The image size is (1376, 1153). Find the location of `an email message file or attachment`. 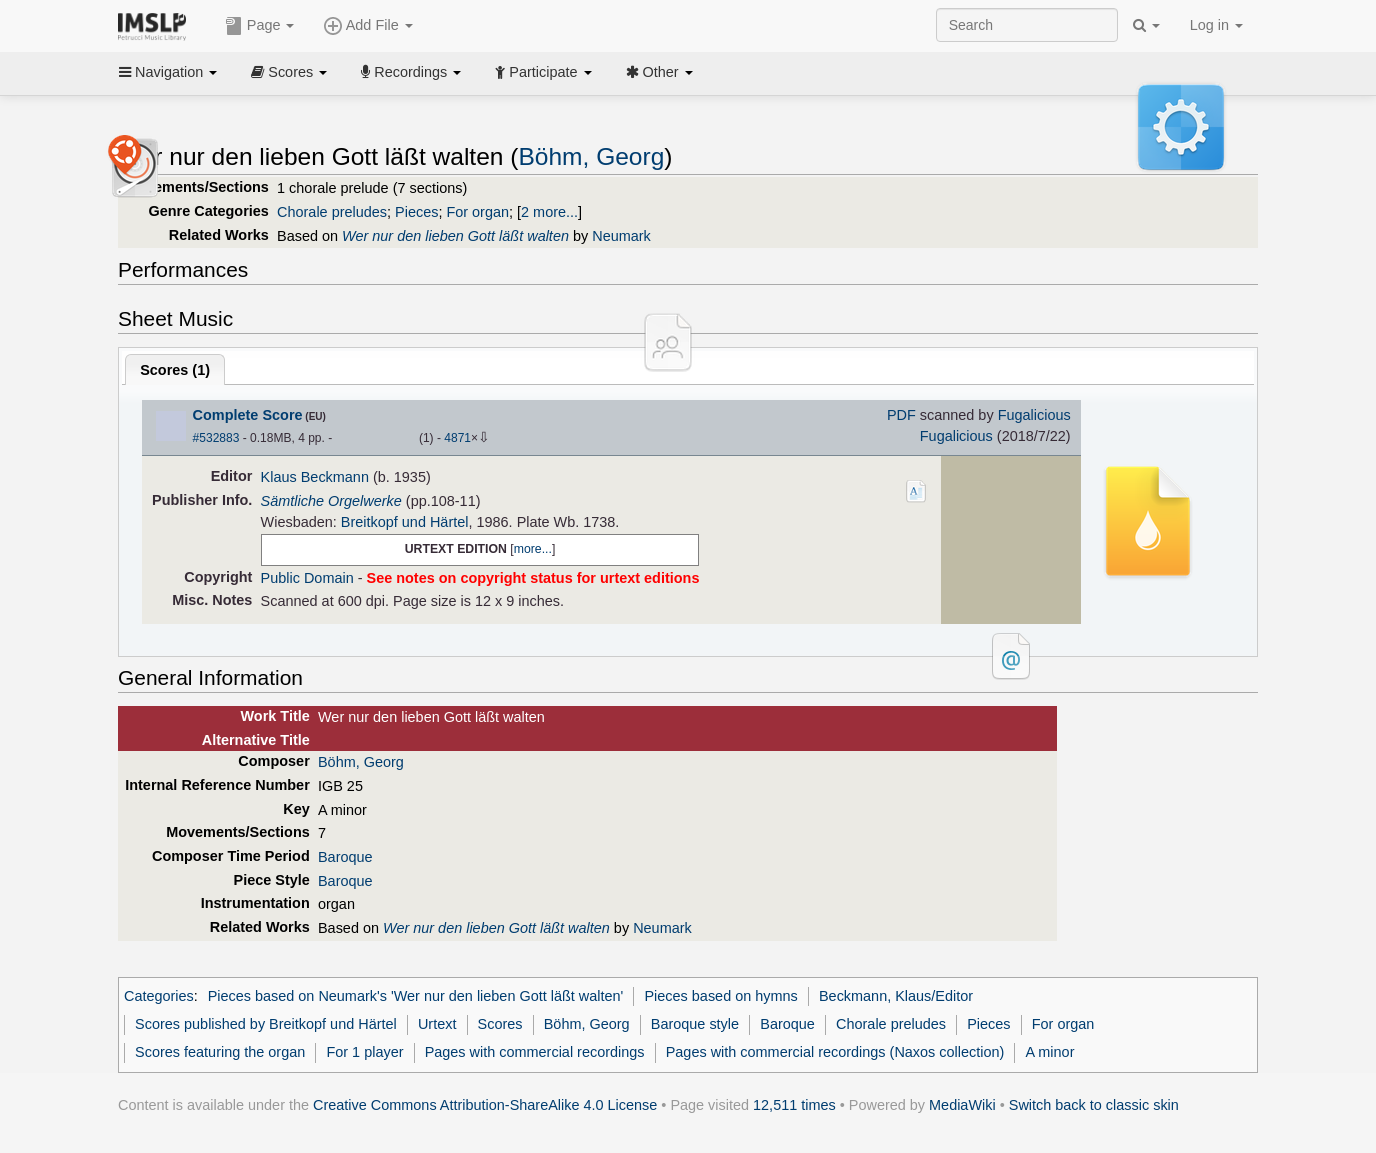

an email message file or attachment is located at coordinates (1011, 656).